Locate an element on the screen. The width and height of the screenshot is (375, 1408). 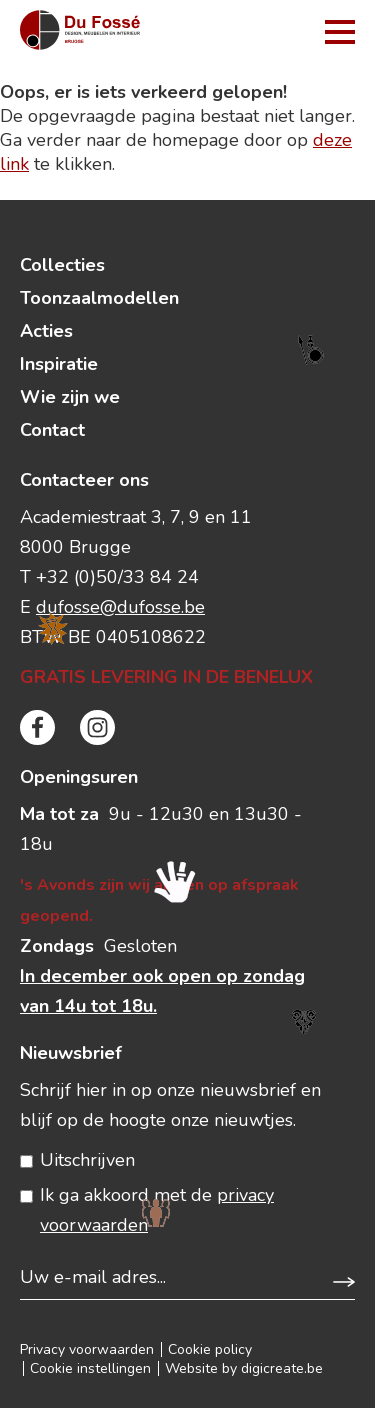
view or manage jewelry inventory is located at coordinates (175, 882).